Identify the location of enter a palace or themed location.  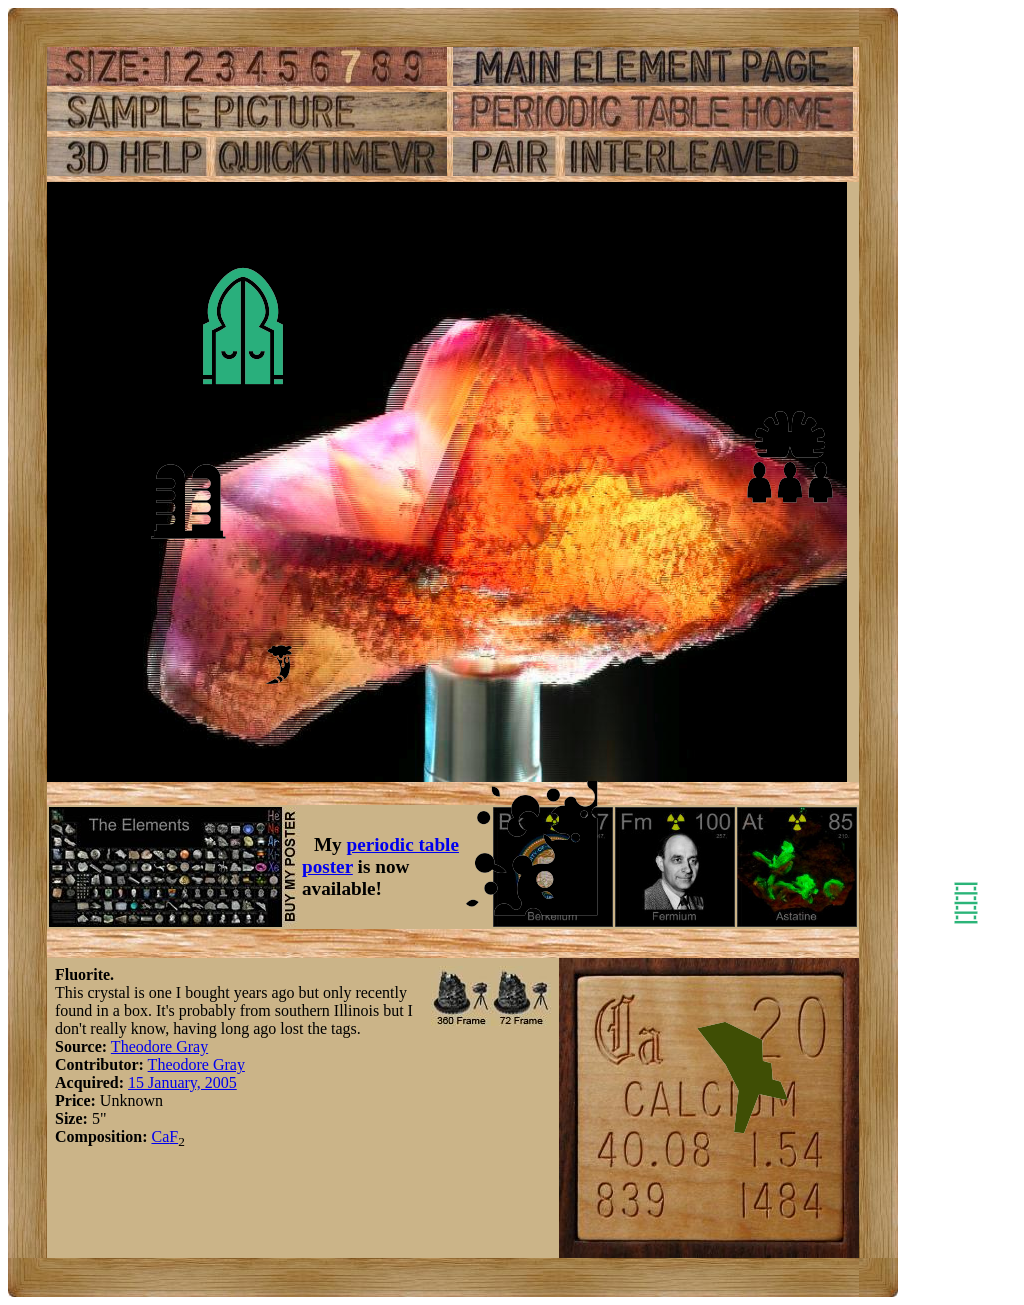
(243, 326).